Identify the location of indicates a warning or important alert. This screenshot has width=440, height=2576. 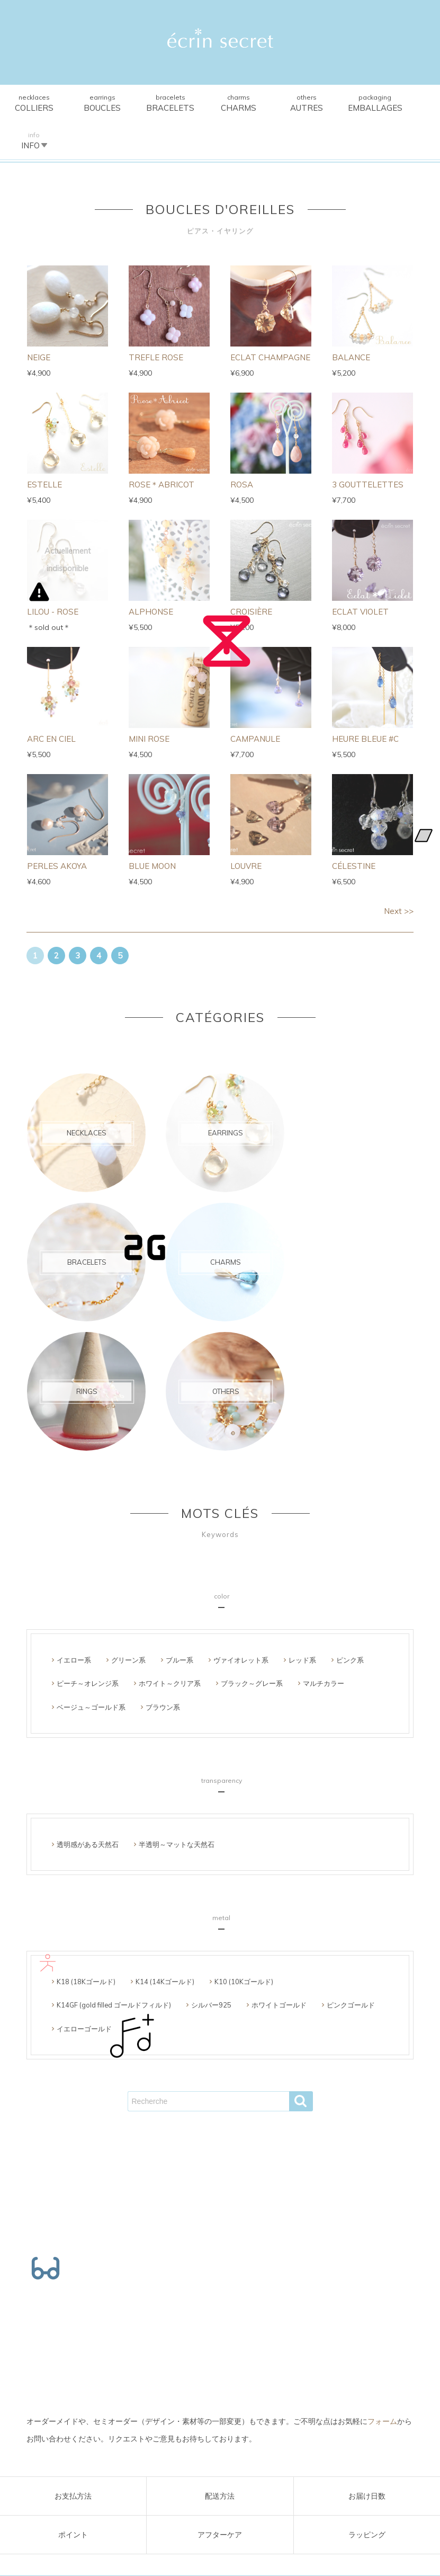
(39, 592).